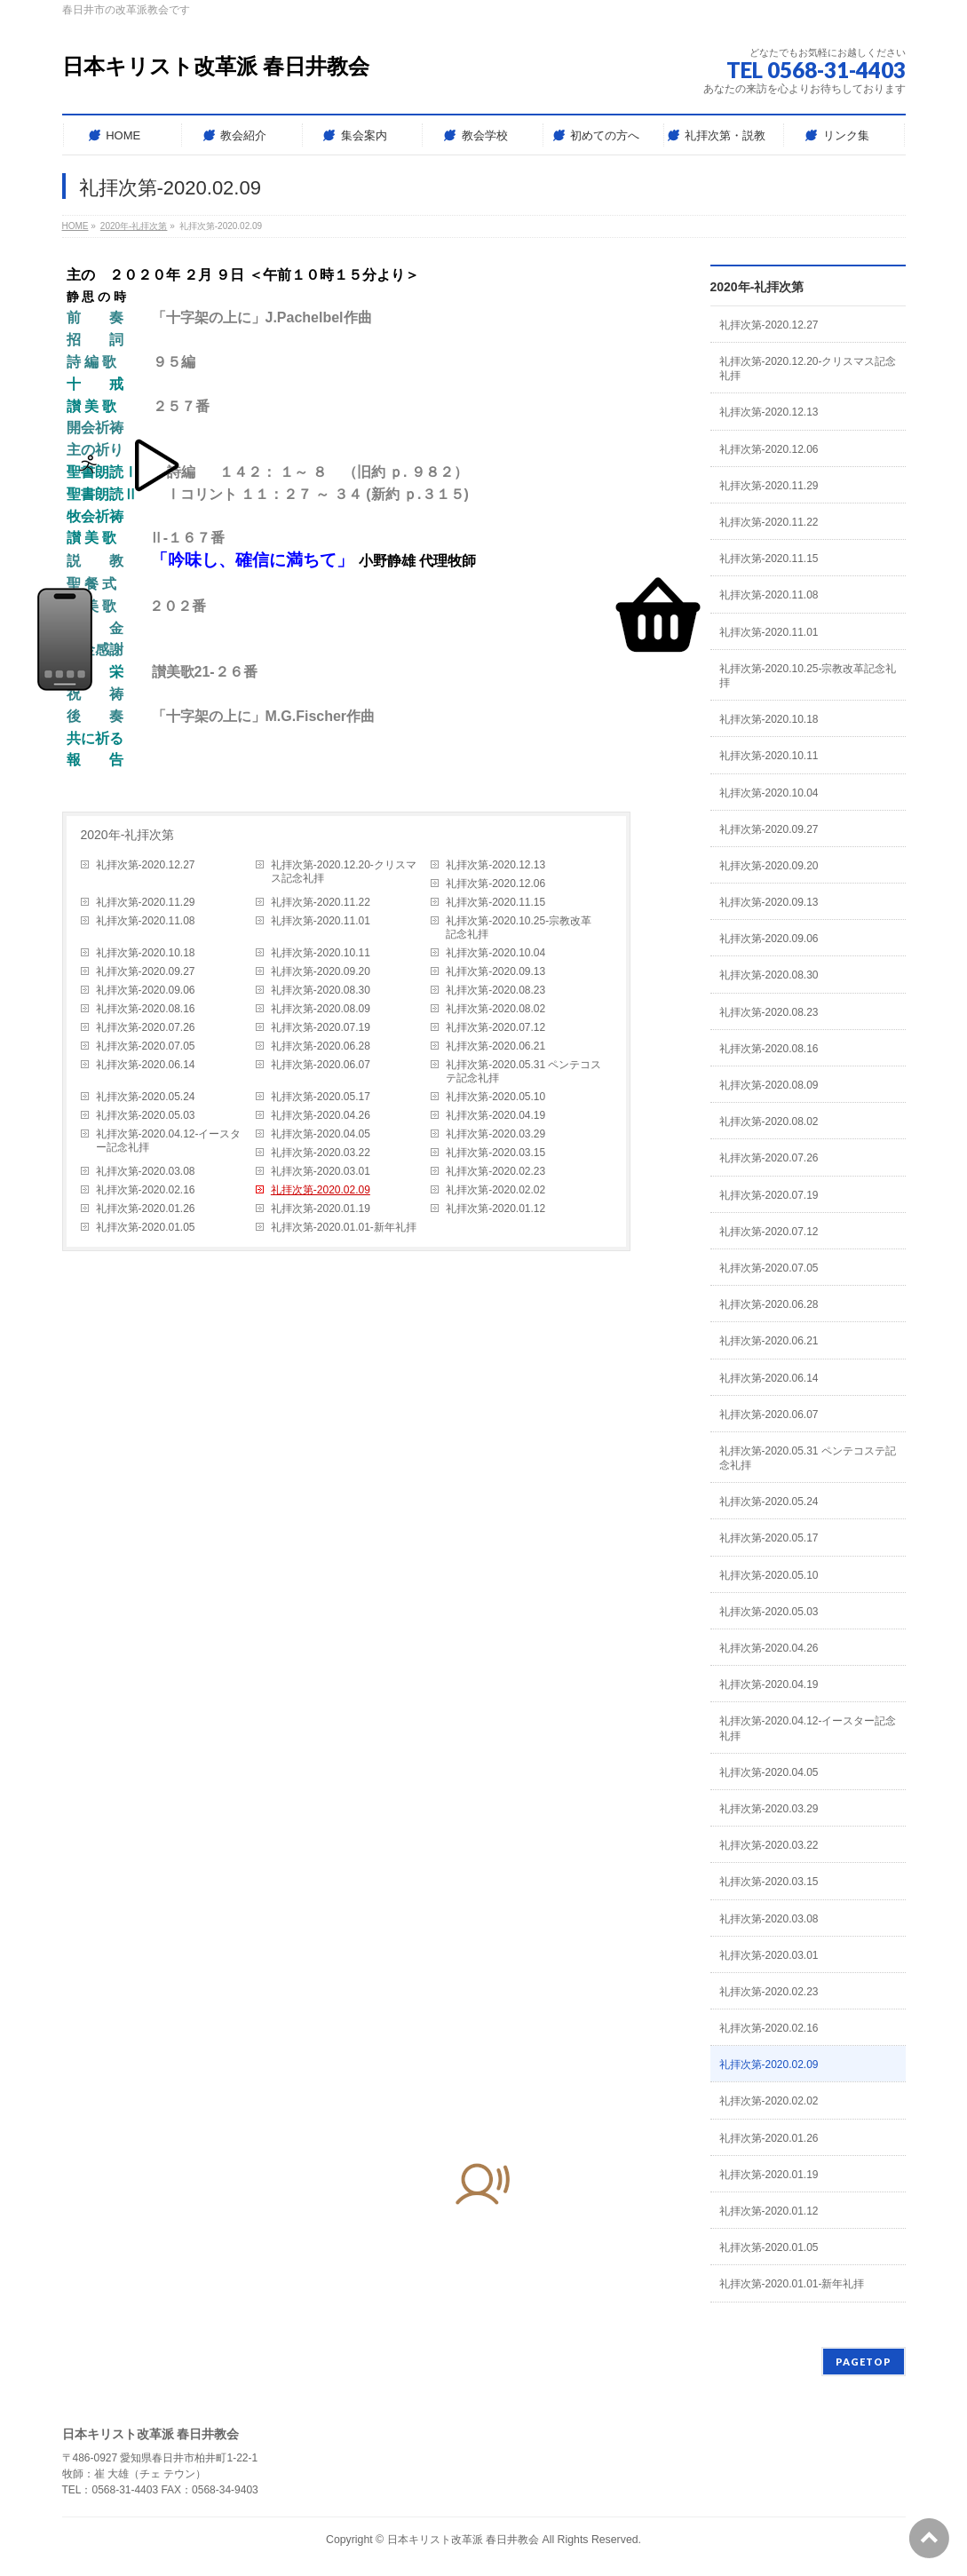 The width and height of the screenshot is (967, 2576). I want to click on iPhone device icon, so click(65, 639).